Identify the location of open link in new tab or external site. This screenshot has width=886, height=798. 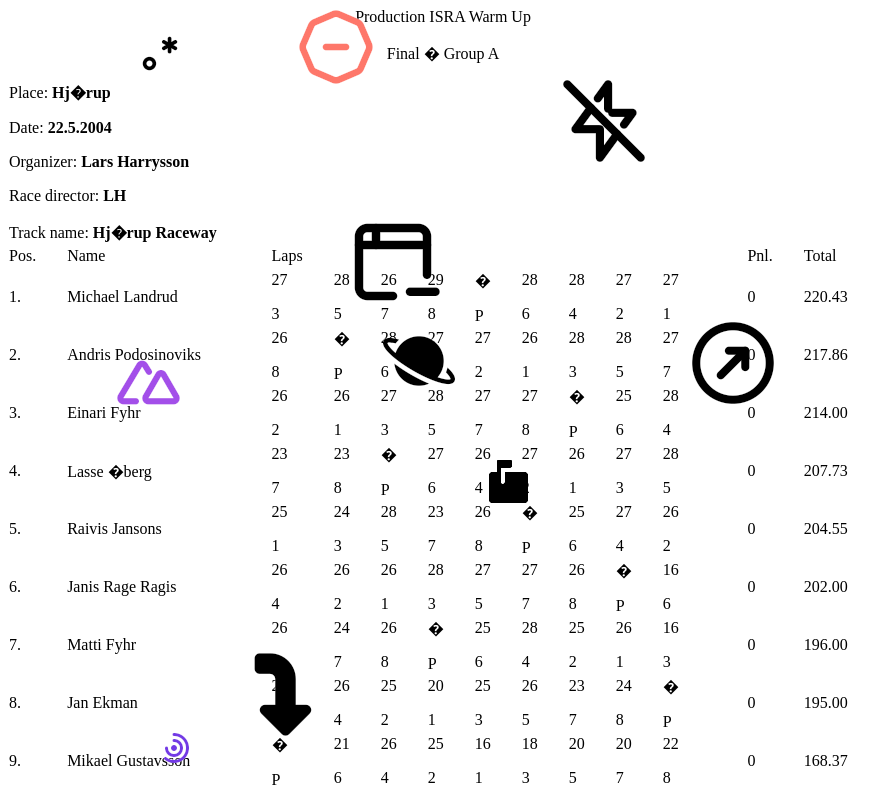
(733, 363).